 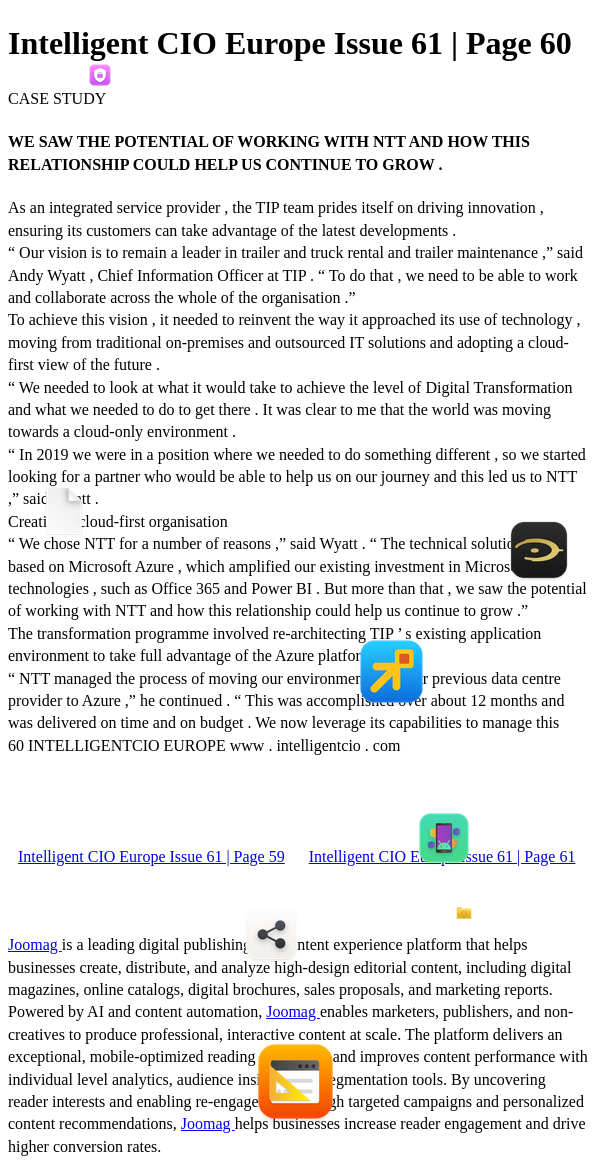 I want to click on open Cambalache GTK UI designer app, so click(x=295, y=1081).